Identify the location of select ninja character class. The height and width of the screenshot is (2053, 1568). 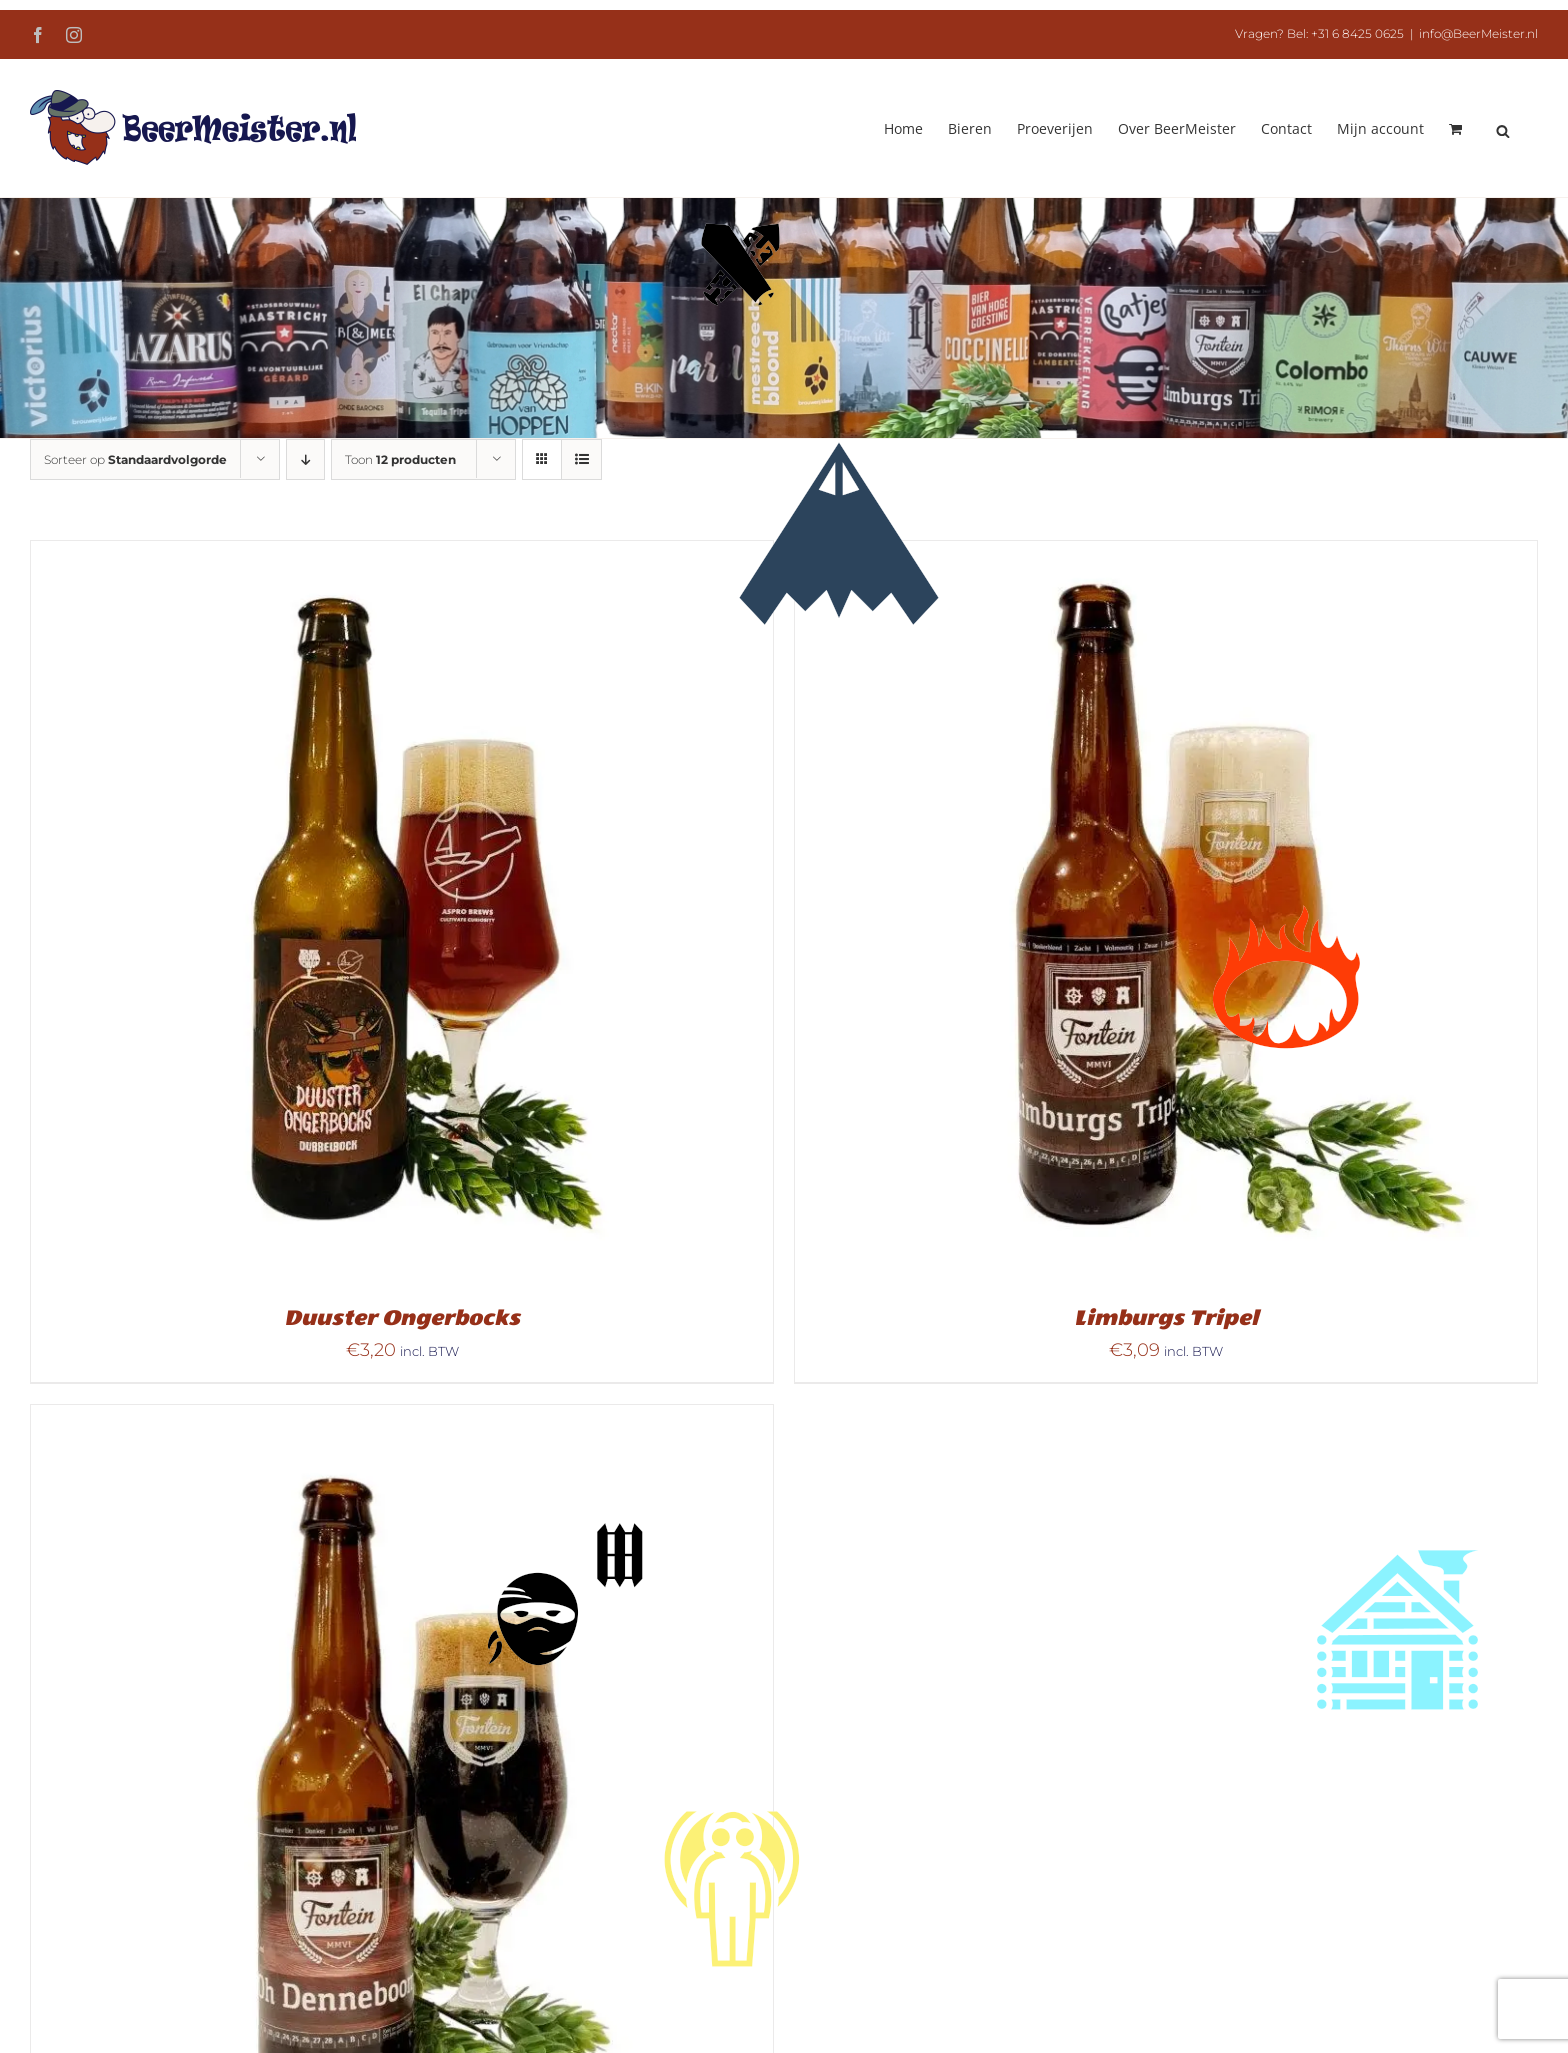
(533, 1619).